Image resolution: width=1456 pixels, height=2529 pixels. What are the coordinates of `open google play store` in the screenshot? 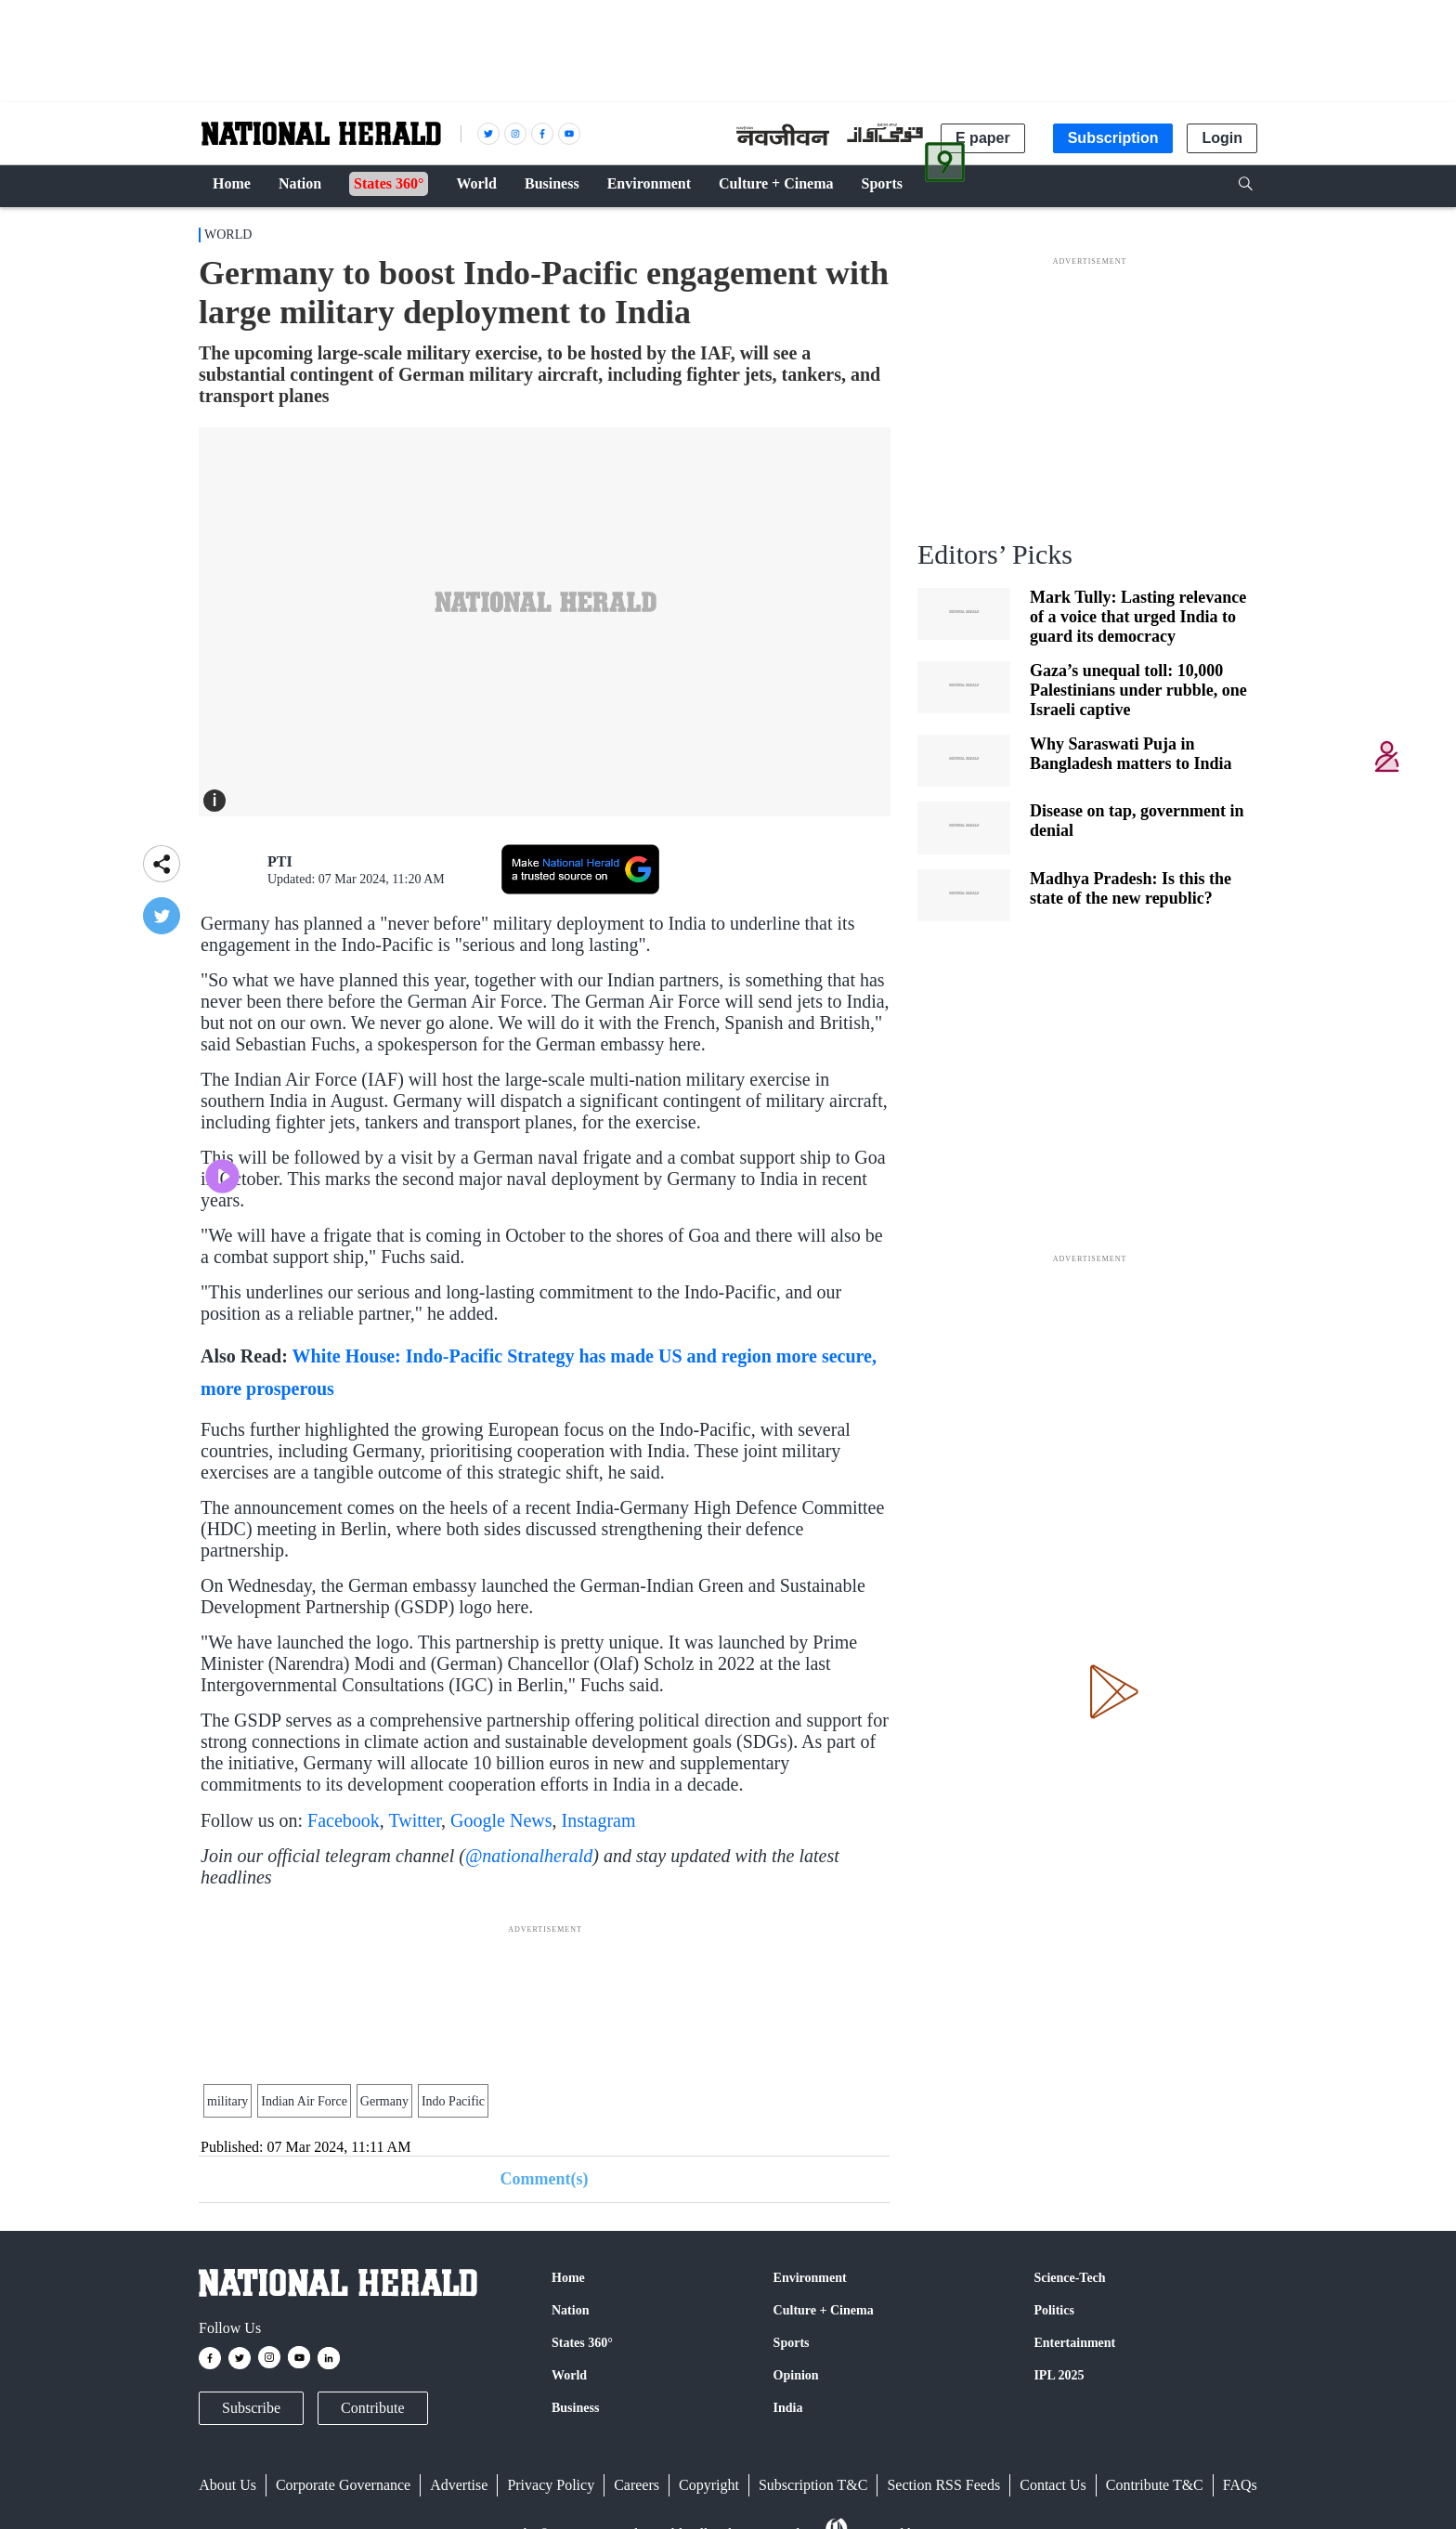 It's located at (1109, 1691).